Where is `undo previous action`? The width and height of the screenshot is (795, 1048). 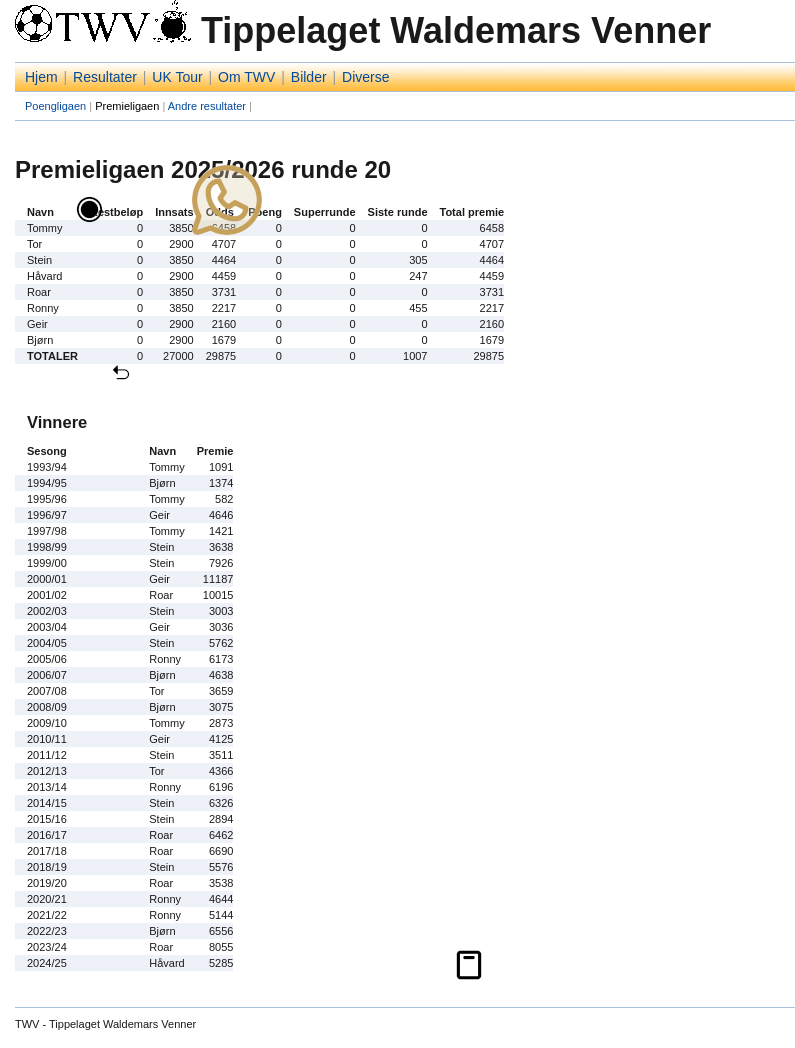
undo previous action is located at coordinates (121, 373).